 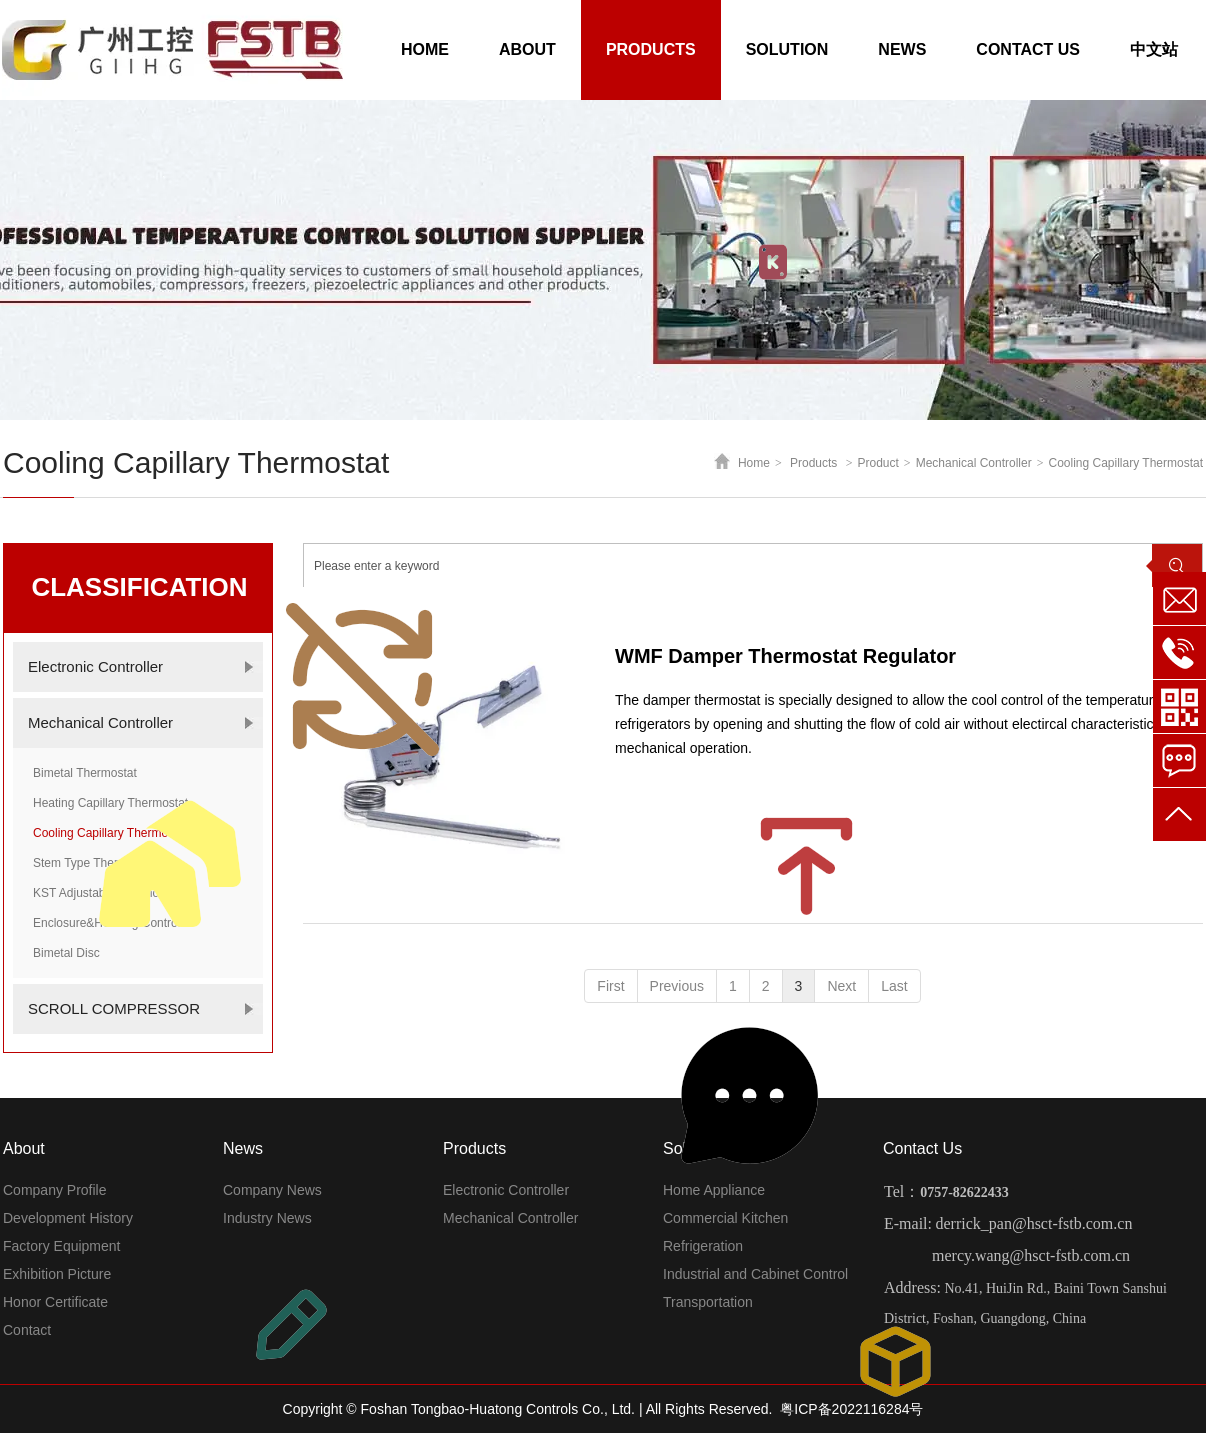 I want to click on view 3D model or object, so click(x=895, y=1361).